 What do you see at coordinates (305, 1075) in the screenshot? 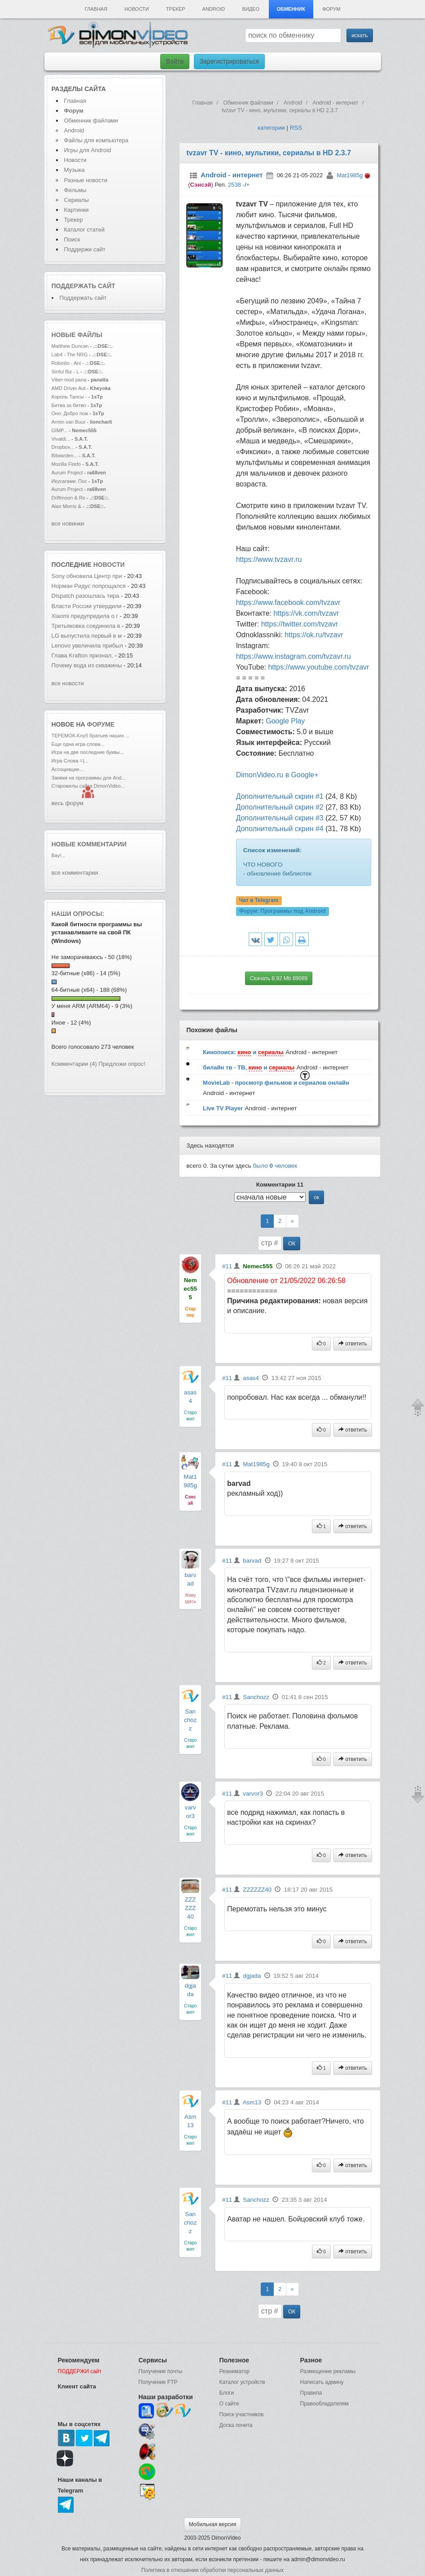
I see `open thingiverse website or app` at bounding box center [305, 1075].